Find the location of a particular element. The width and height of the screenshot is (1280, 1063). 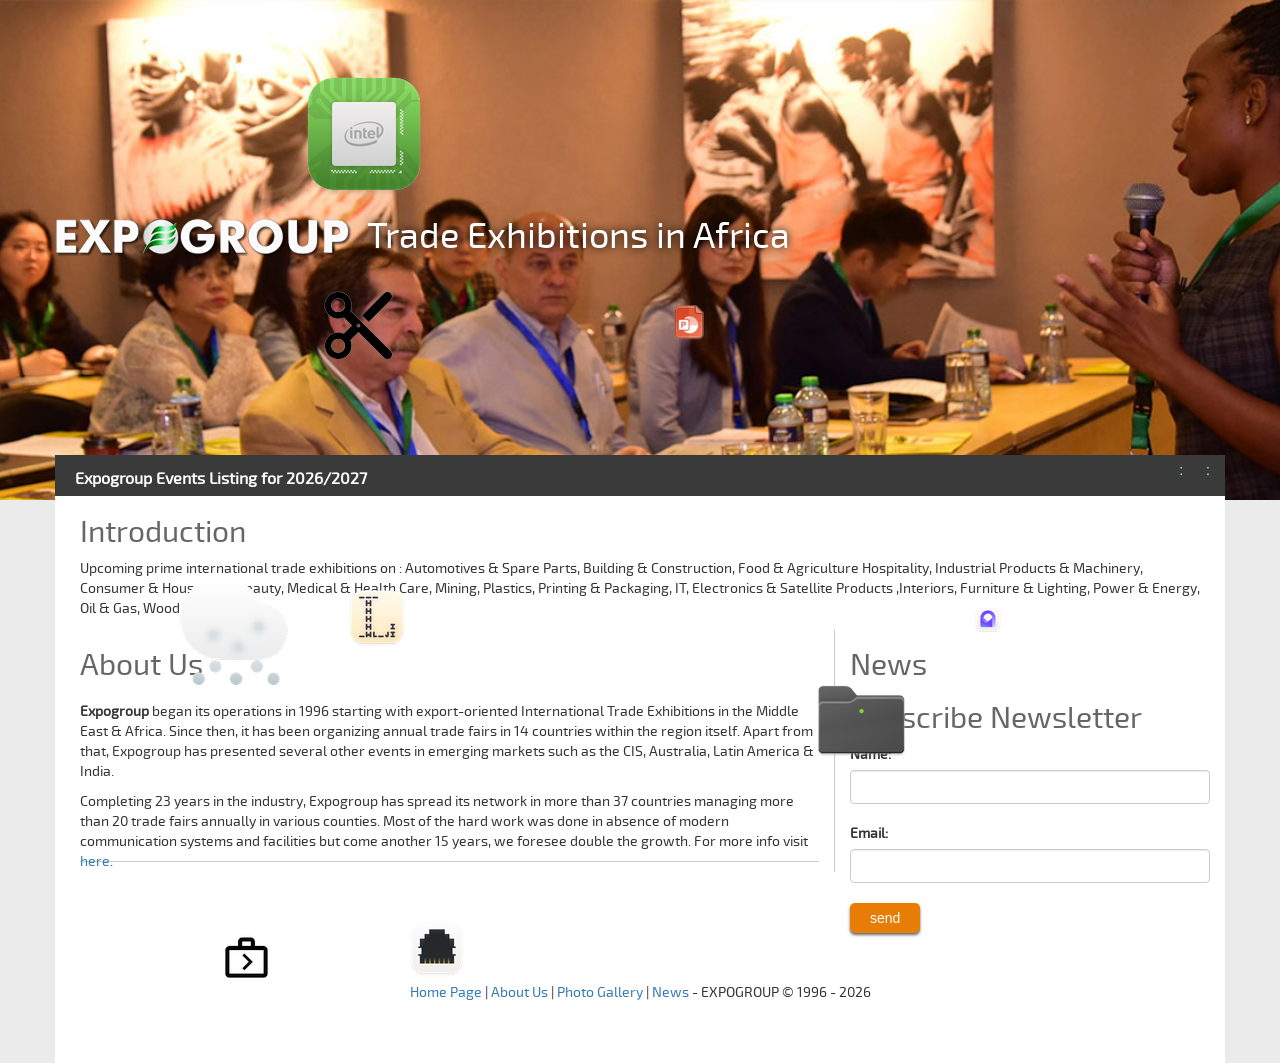

schedule task for next week is located at coordinates (246, 956).